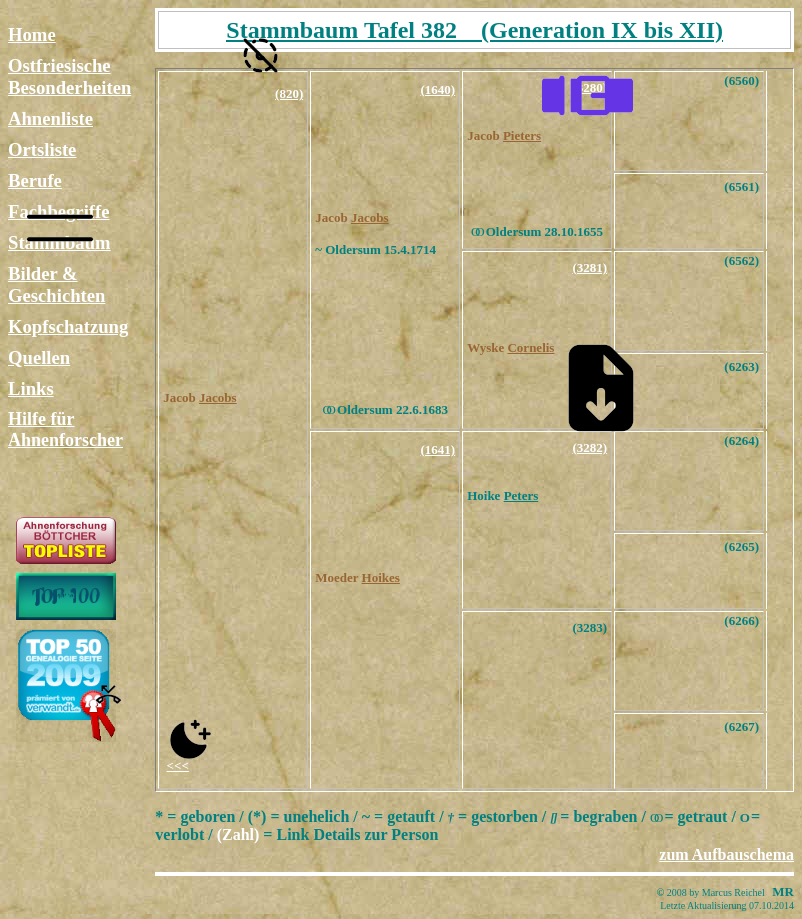 Image resolution: width=802 pixels, height=919 pixels. Describe the element at coordinates (189, 740) in the screenshot. I see `toggle dark mode or night theme` at that location.